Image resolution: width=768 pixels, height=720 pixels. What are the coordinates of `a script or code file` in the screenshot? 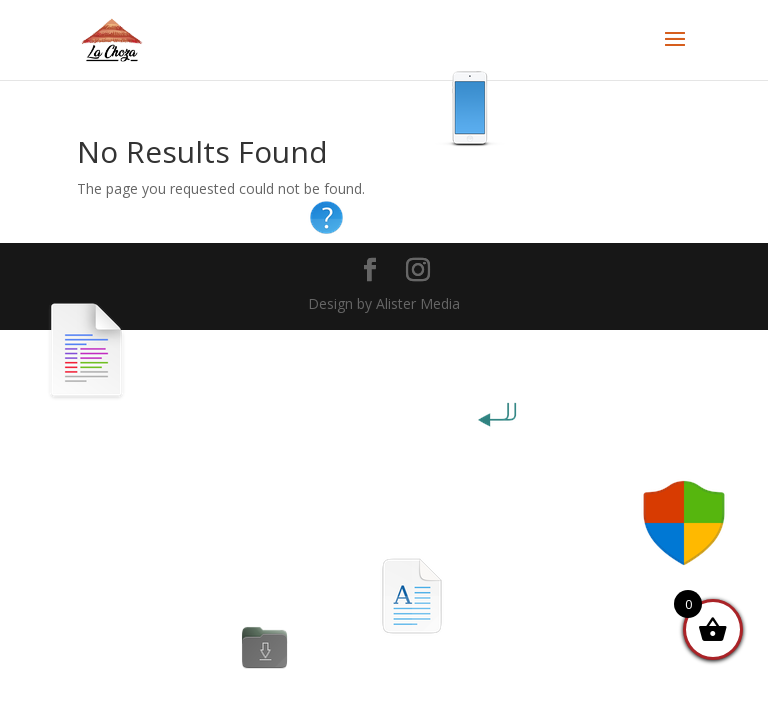 It's located at (86, 351).